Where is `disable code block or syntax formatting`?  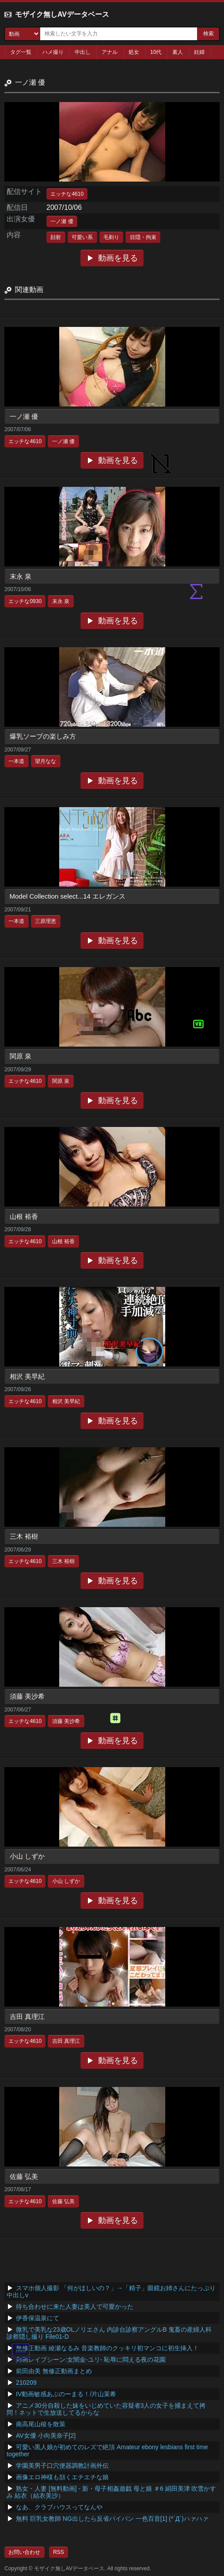 disable code block or syntax formatting is located at coordinates (161, 464).